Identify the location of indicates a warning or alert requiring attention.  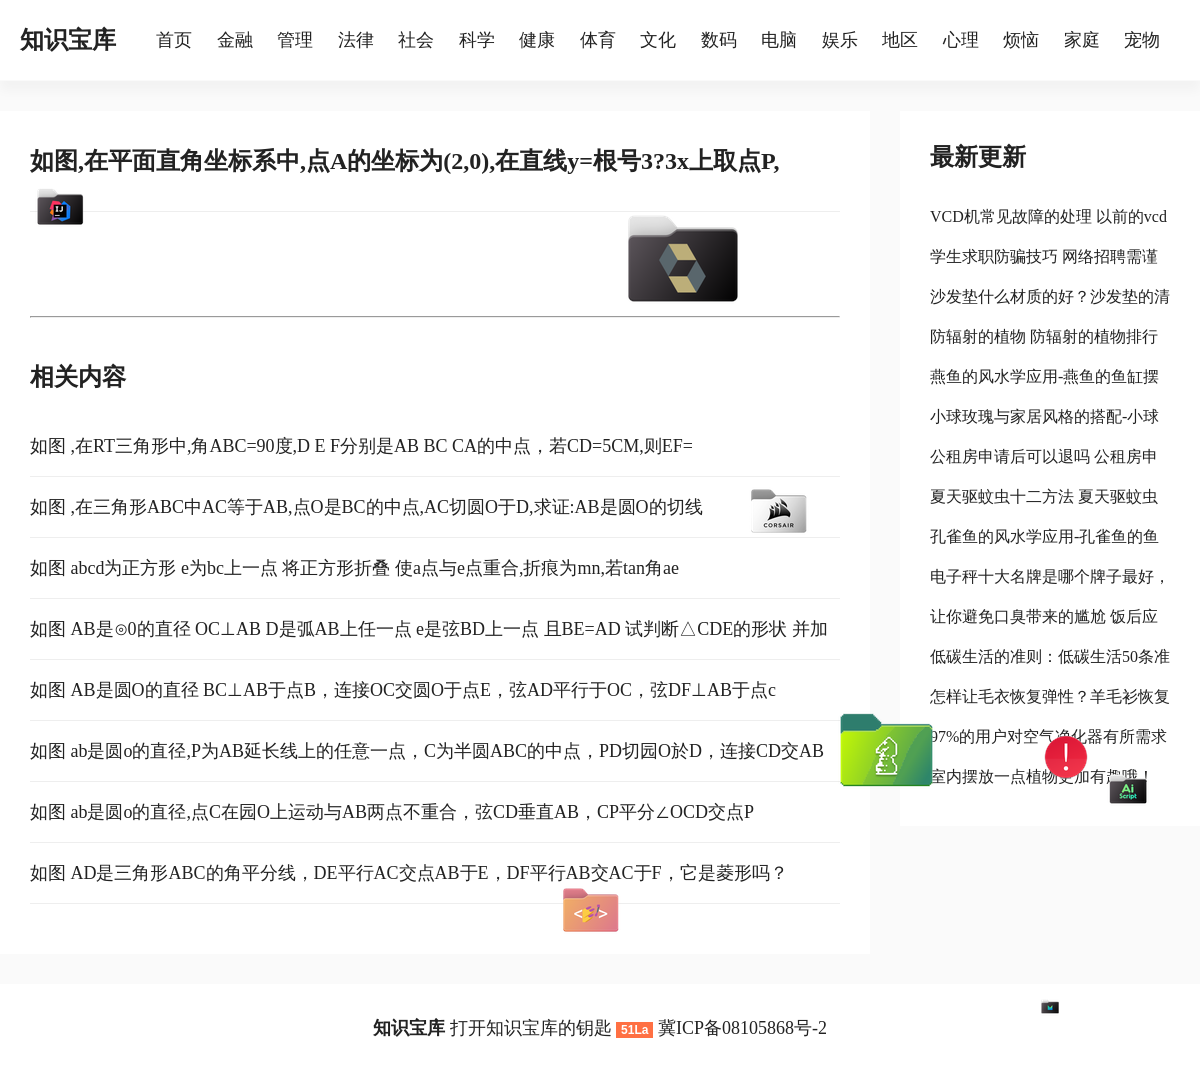
(1066, 757).